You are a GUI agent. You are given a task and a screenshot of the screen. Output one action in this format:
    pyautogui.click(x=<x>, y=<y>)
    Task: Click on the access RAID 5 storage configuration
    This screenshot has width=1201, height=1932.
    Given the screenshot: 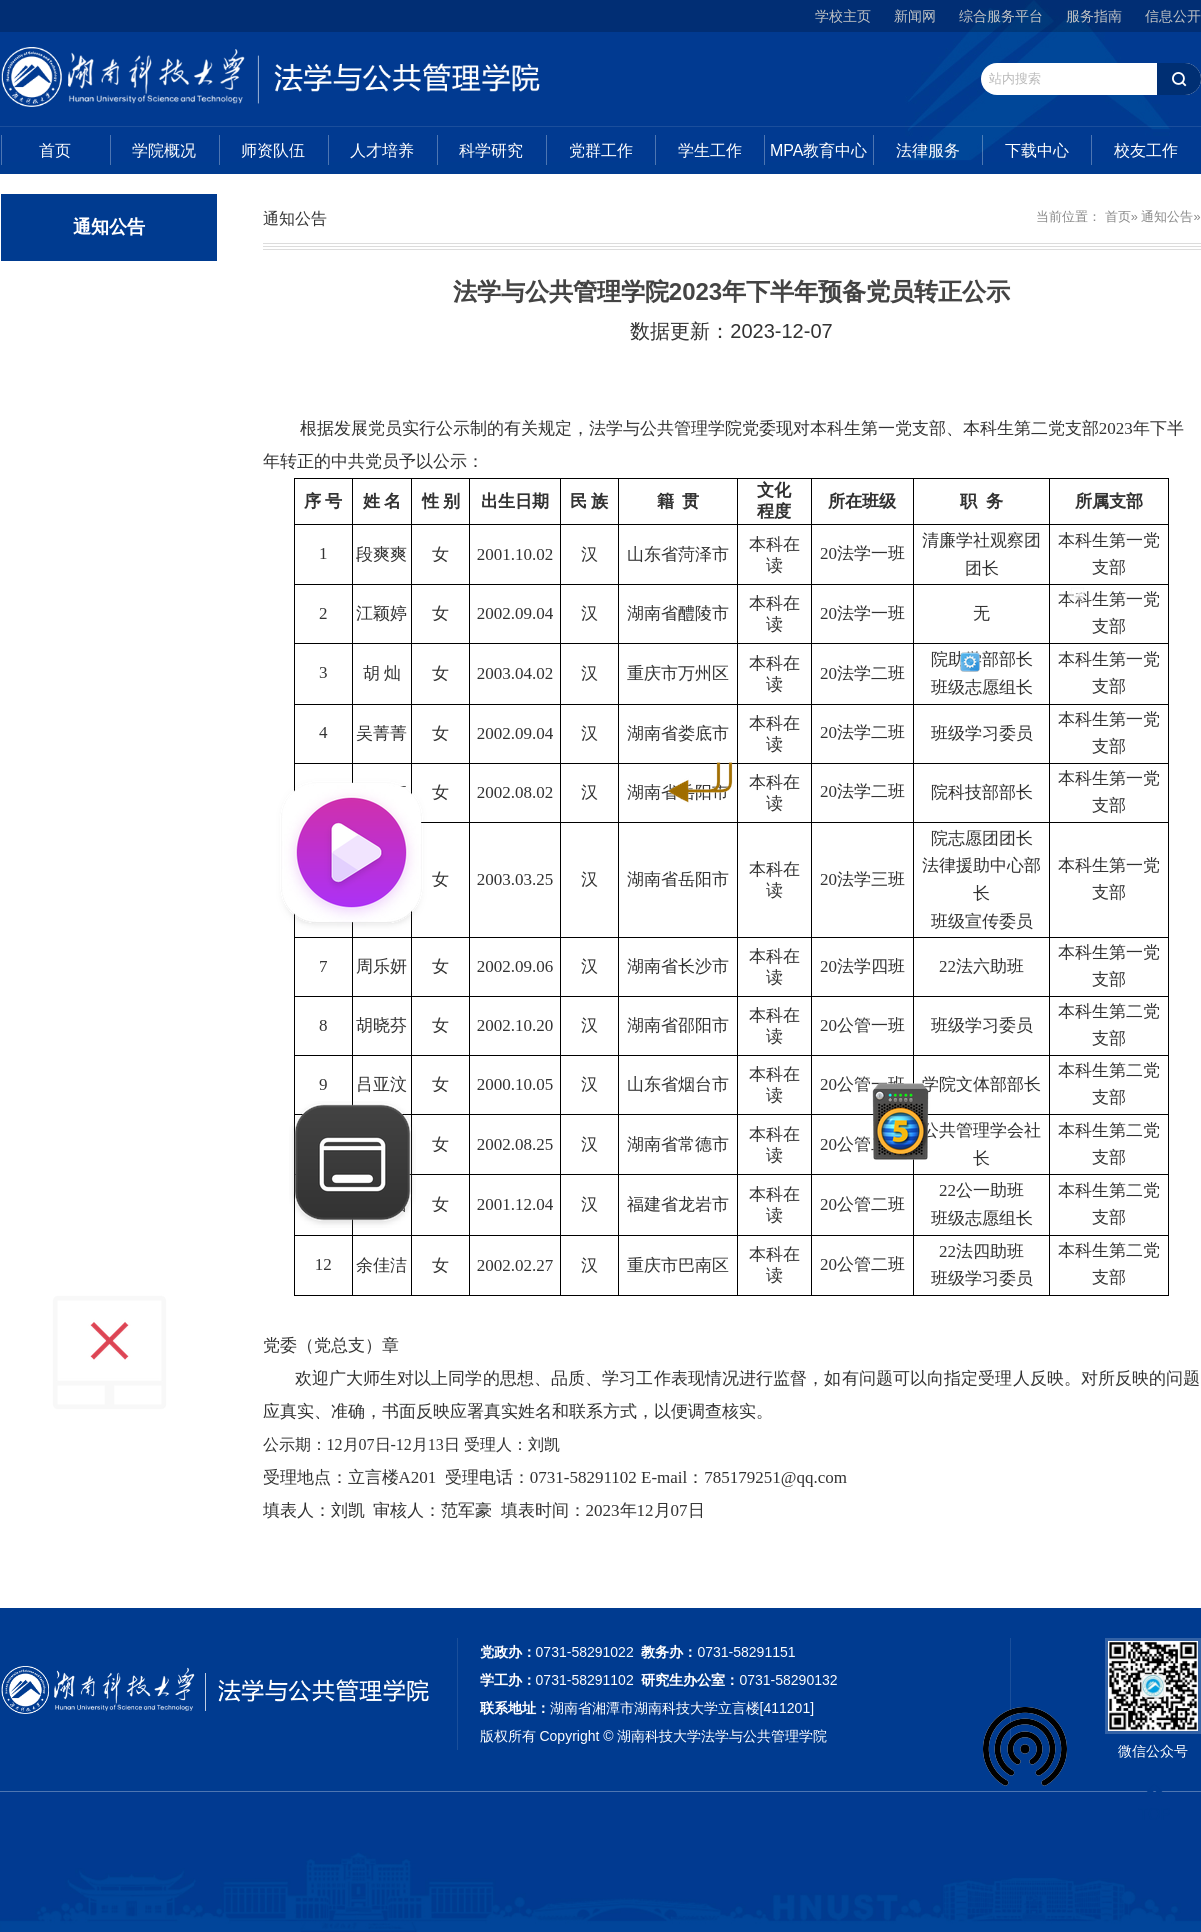 What is the action you would take?
    pyautogui.click(x=900, y=1121)
    